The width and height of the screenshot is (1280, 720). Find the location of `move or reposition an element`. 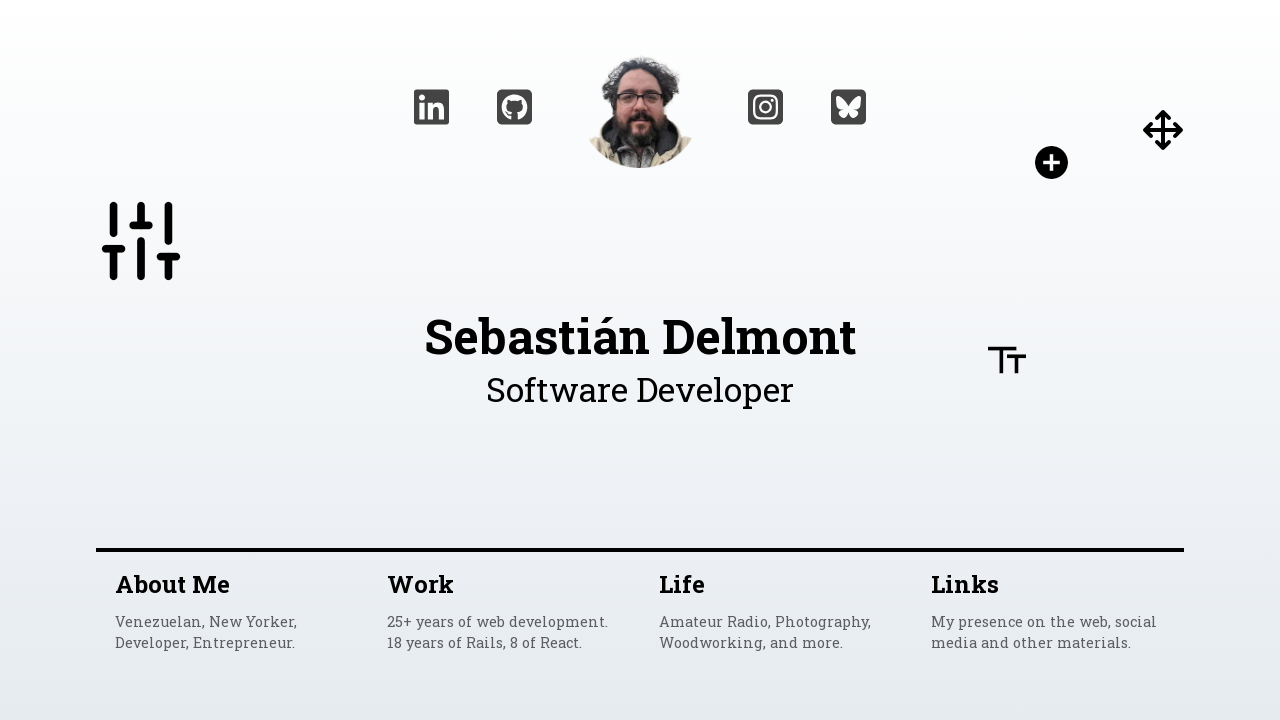

move or reposition an element is located at coordinates (1163, 130).